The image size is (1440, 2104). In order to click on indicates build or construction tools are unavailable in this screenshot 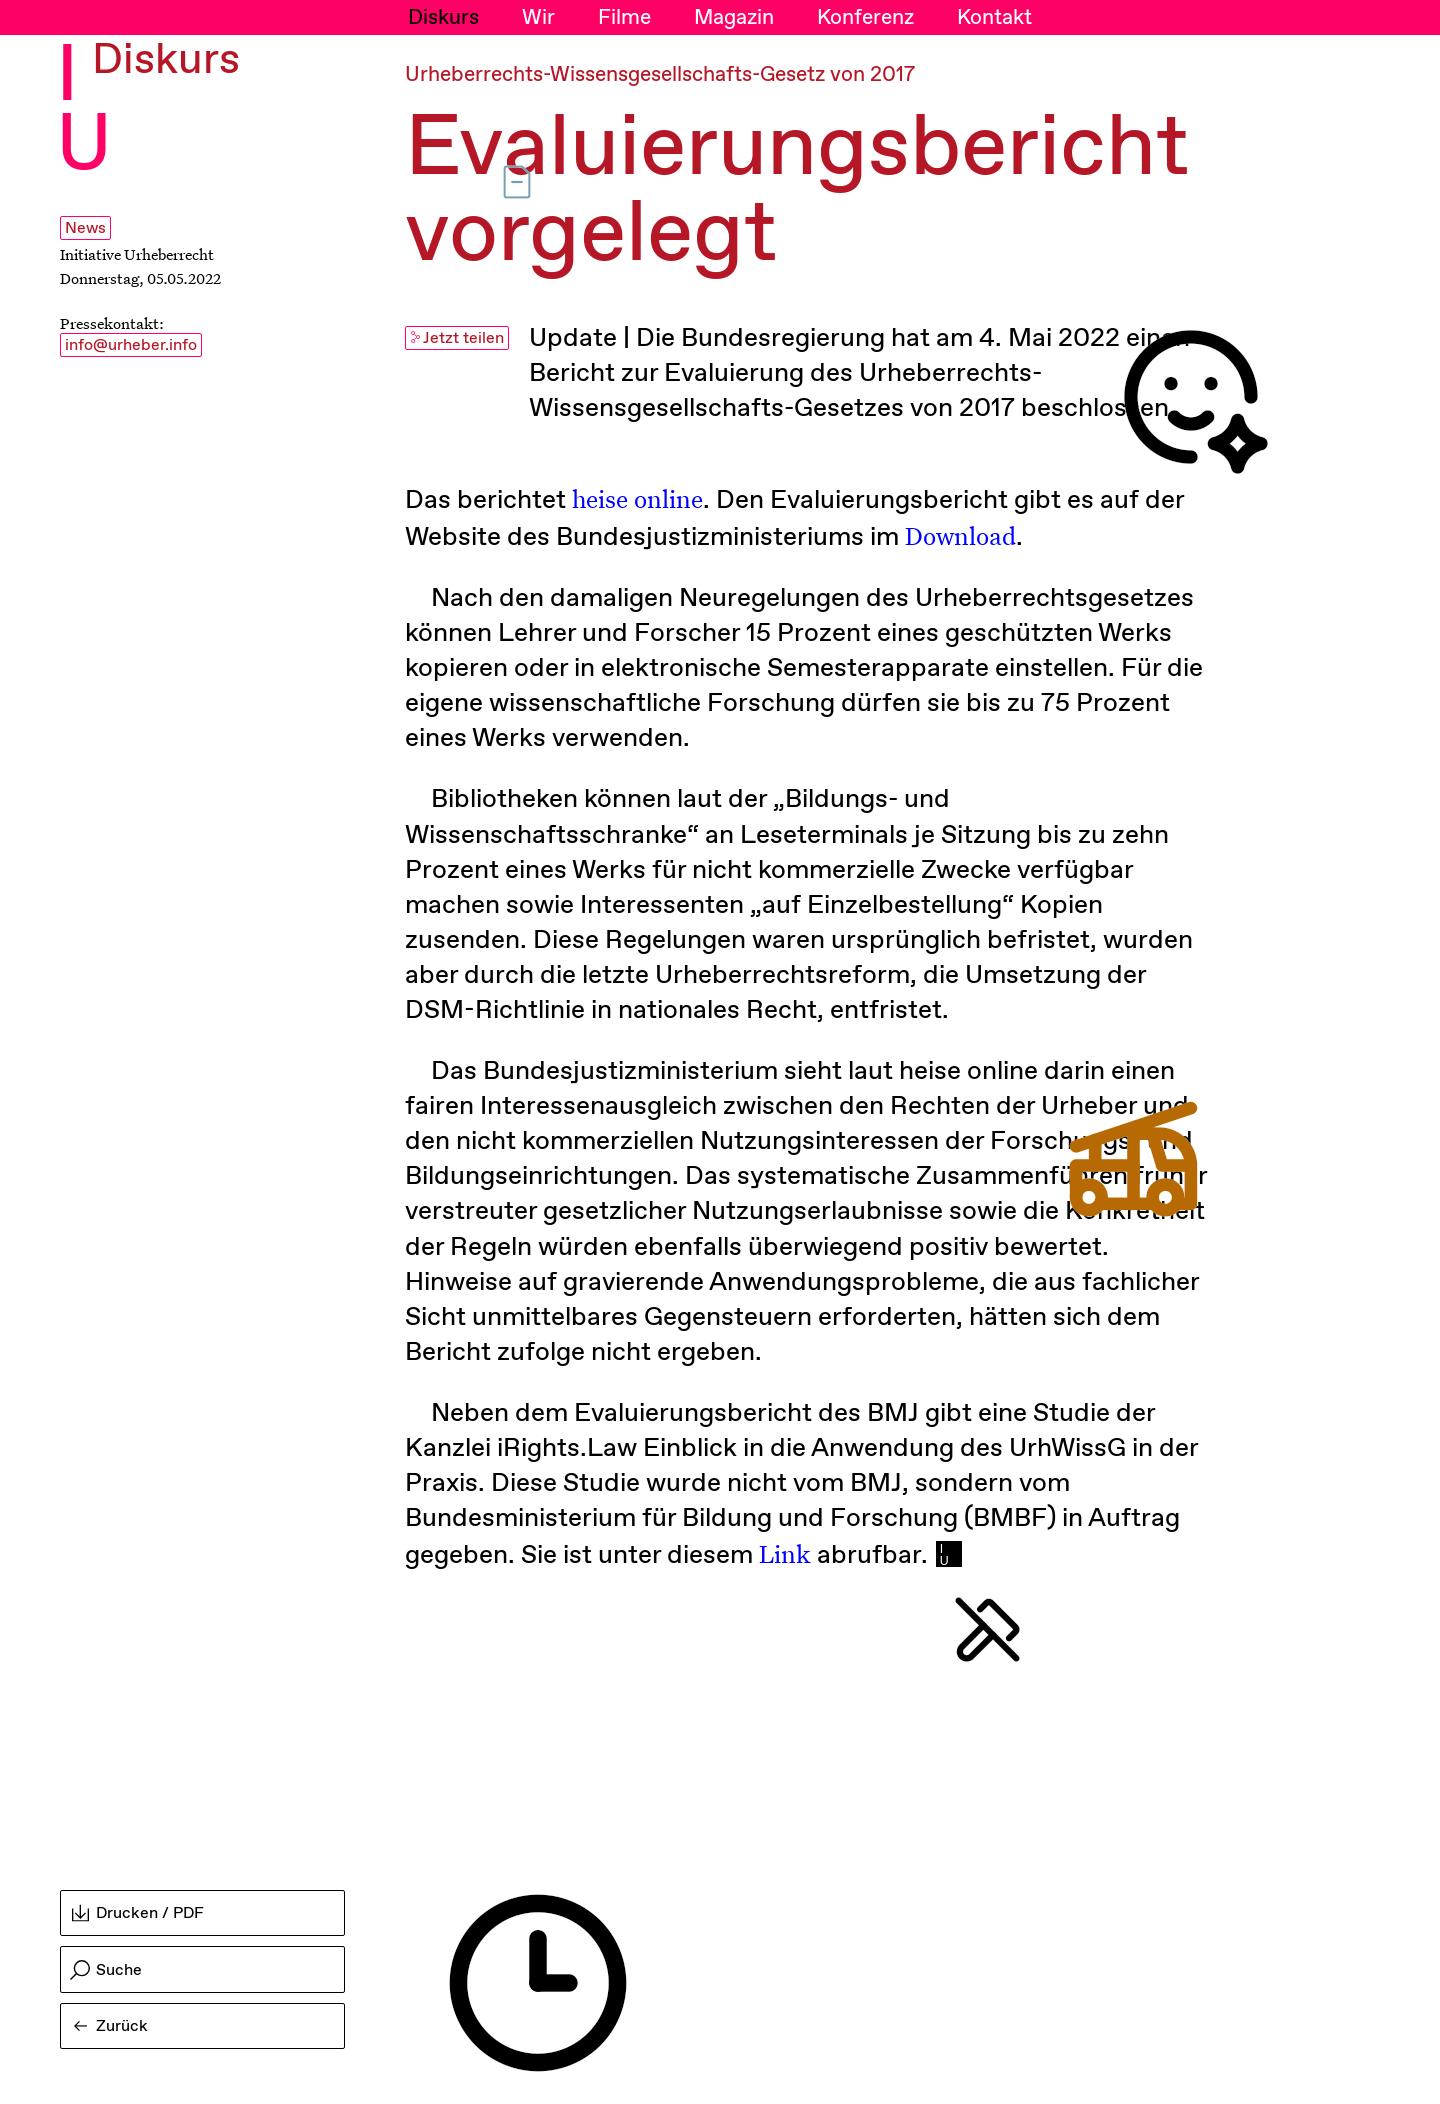, I will do `click(987, 1629)`.